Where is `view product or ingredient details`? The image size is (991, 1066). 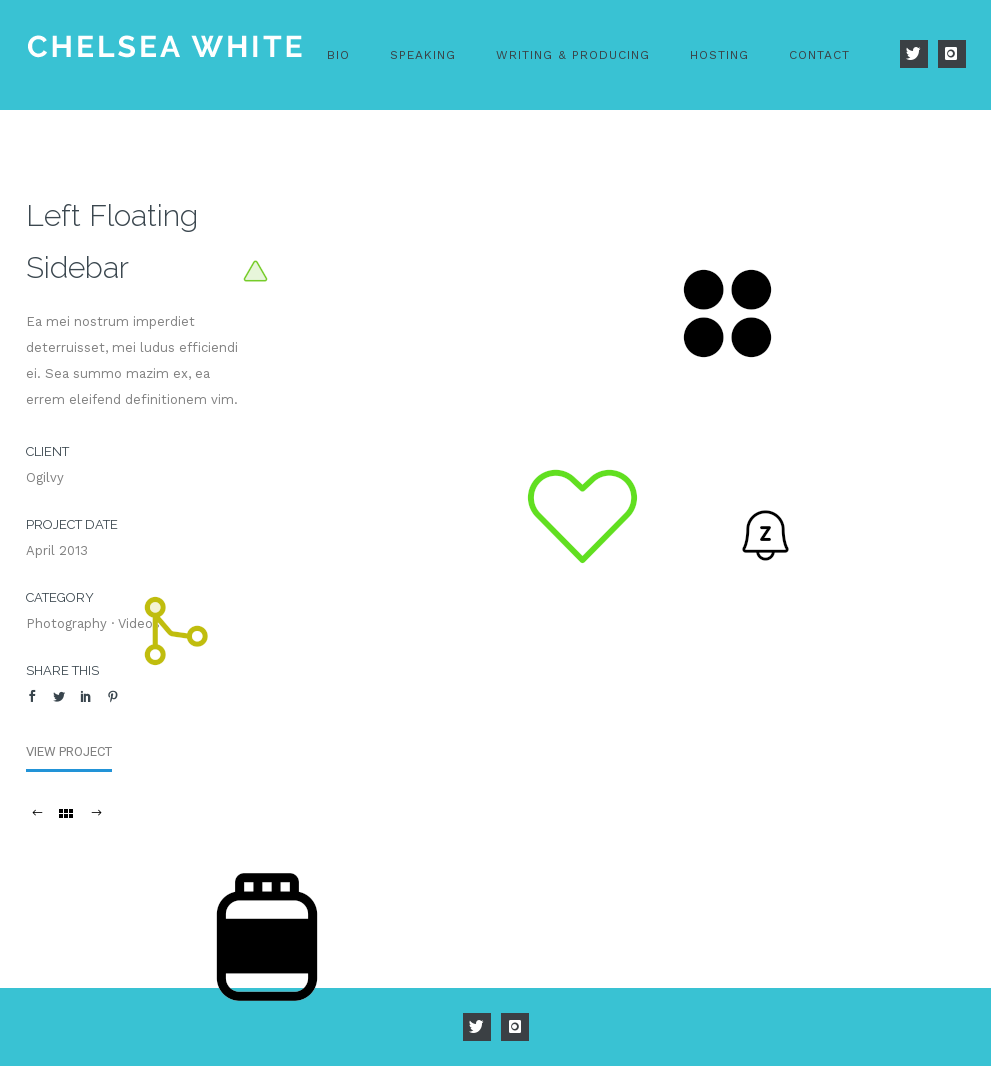
view product or ingredient details is located at coordinates (267, 937).